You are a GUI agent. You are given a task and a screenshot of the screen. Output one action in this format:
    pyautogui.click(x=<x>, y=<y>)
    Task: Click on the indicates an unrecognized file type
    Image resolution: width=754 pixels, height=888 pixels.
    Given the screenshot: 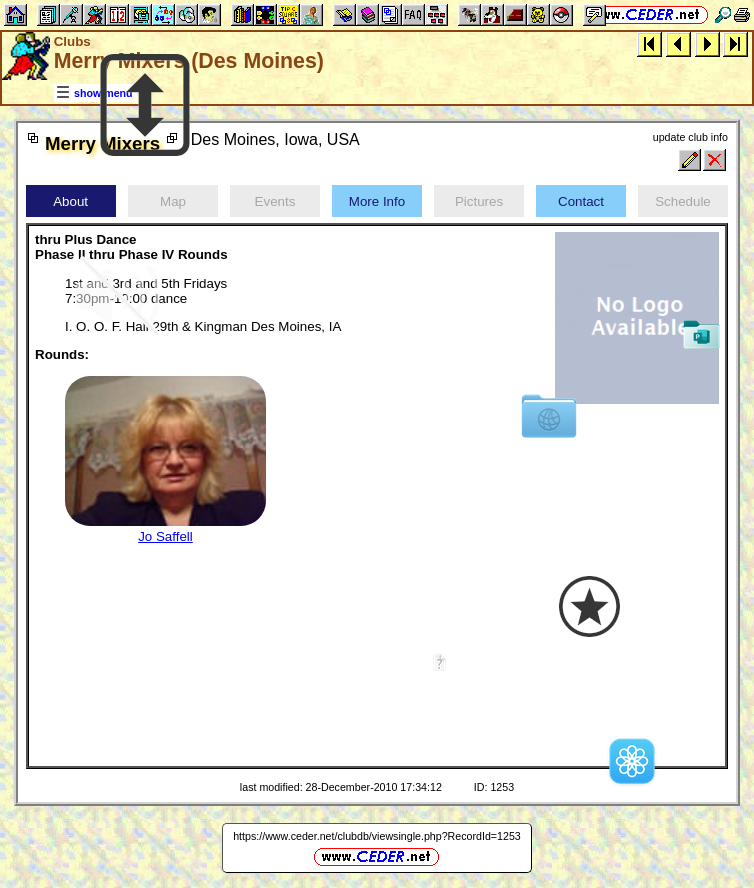 What is the action you would take?
    pyautogui.click(x=439, y=662)
    